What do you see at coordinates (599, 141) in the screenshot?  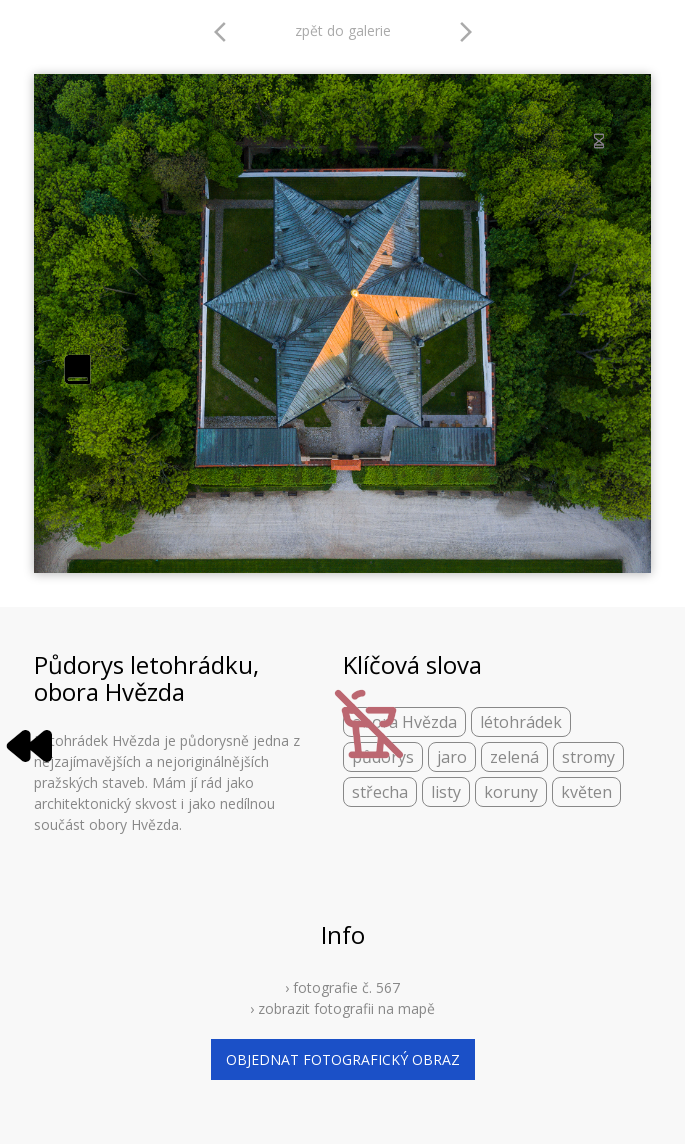 I see `indicates time is running low` at bounding box center [599, 141].